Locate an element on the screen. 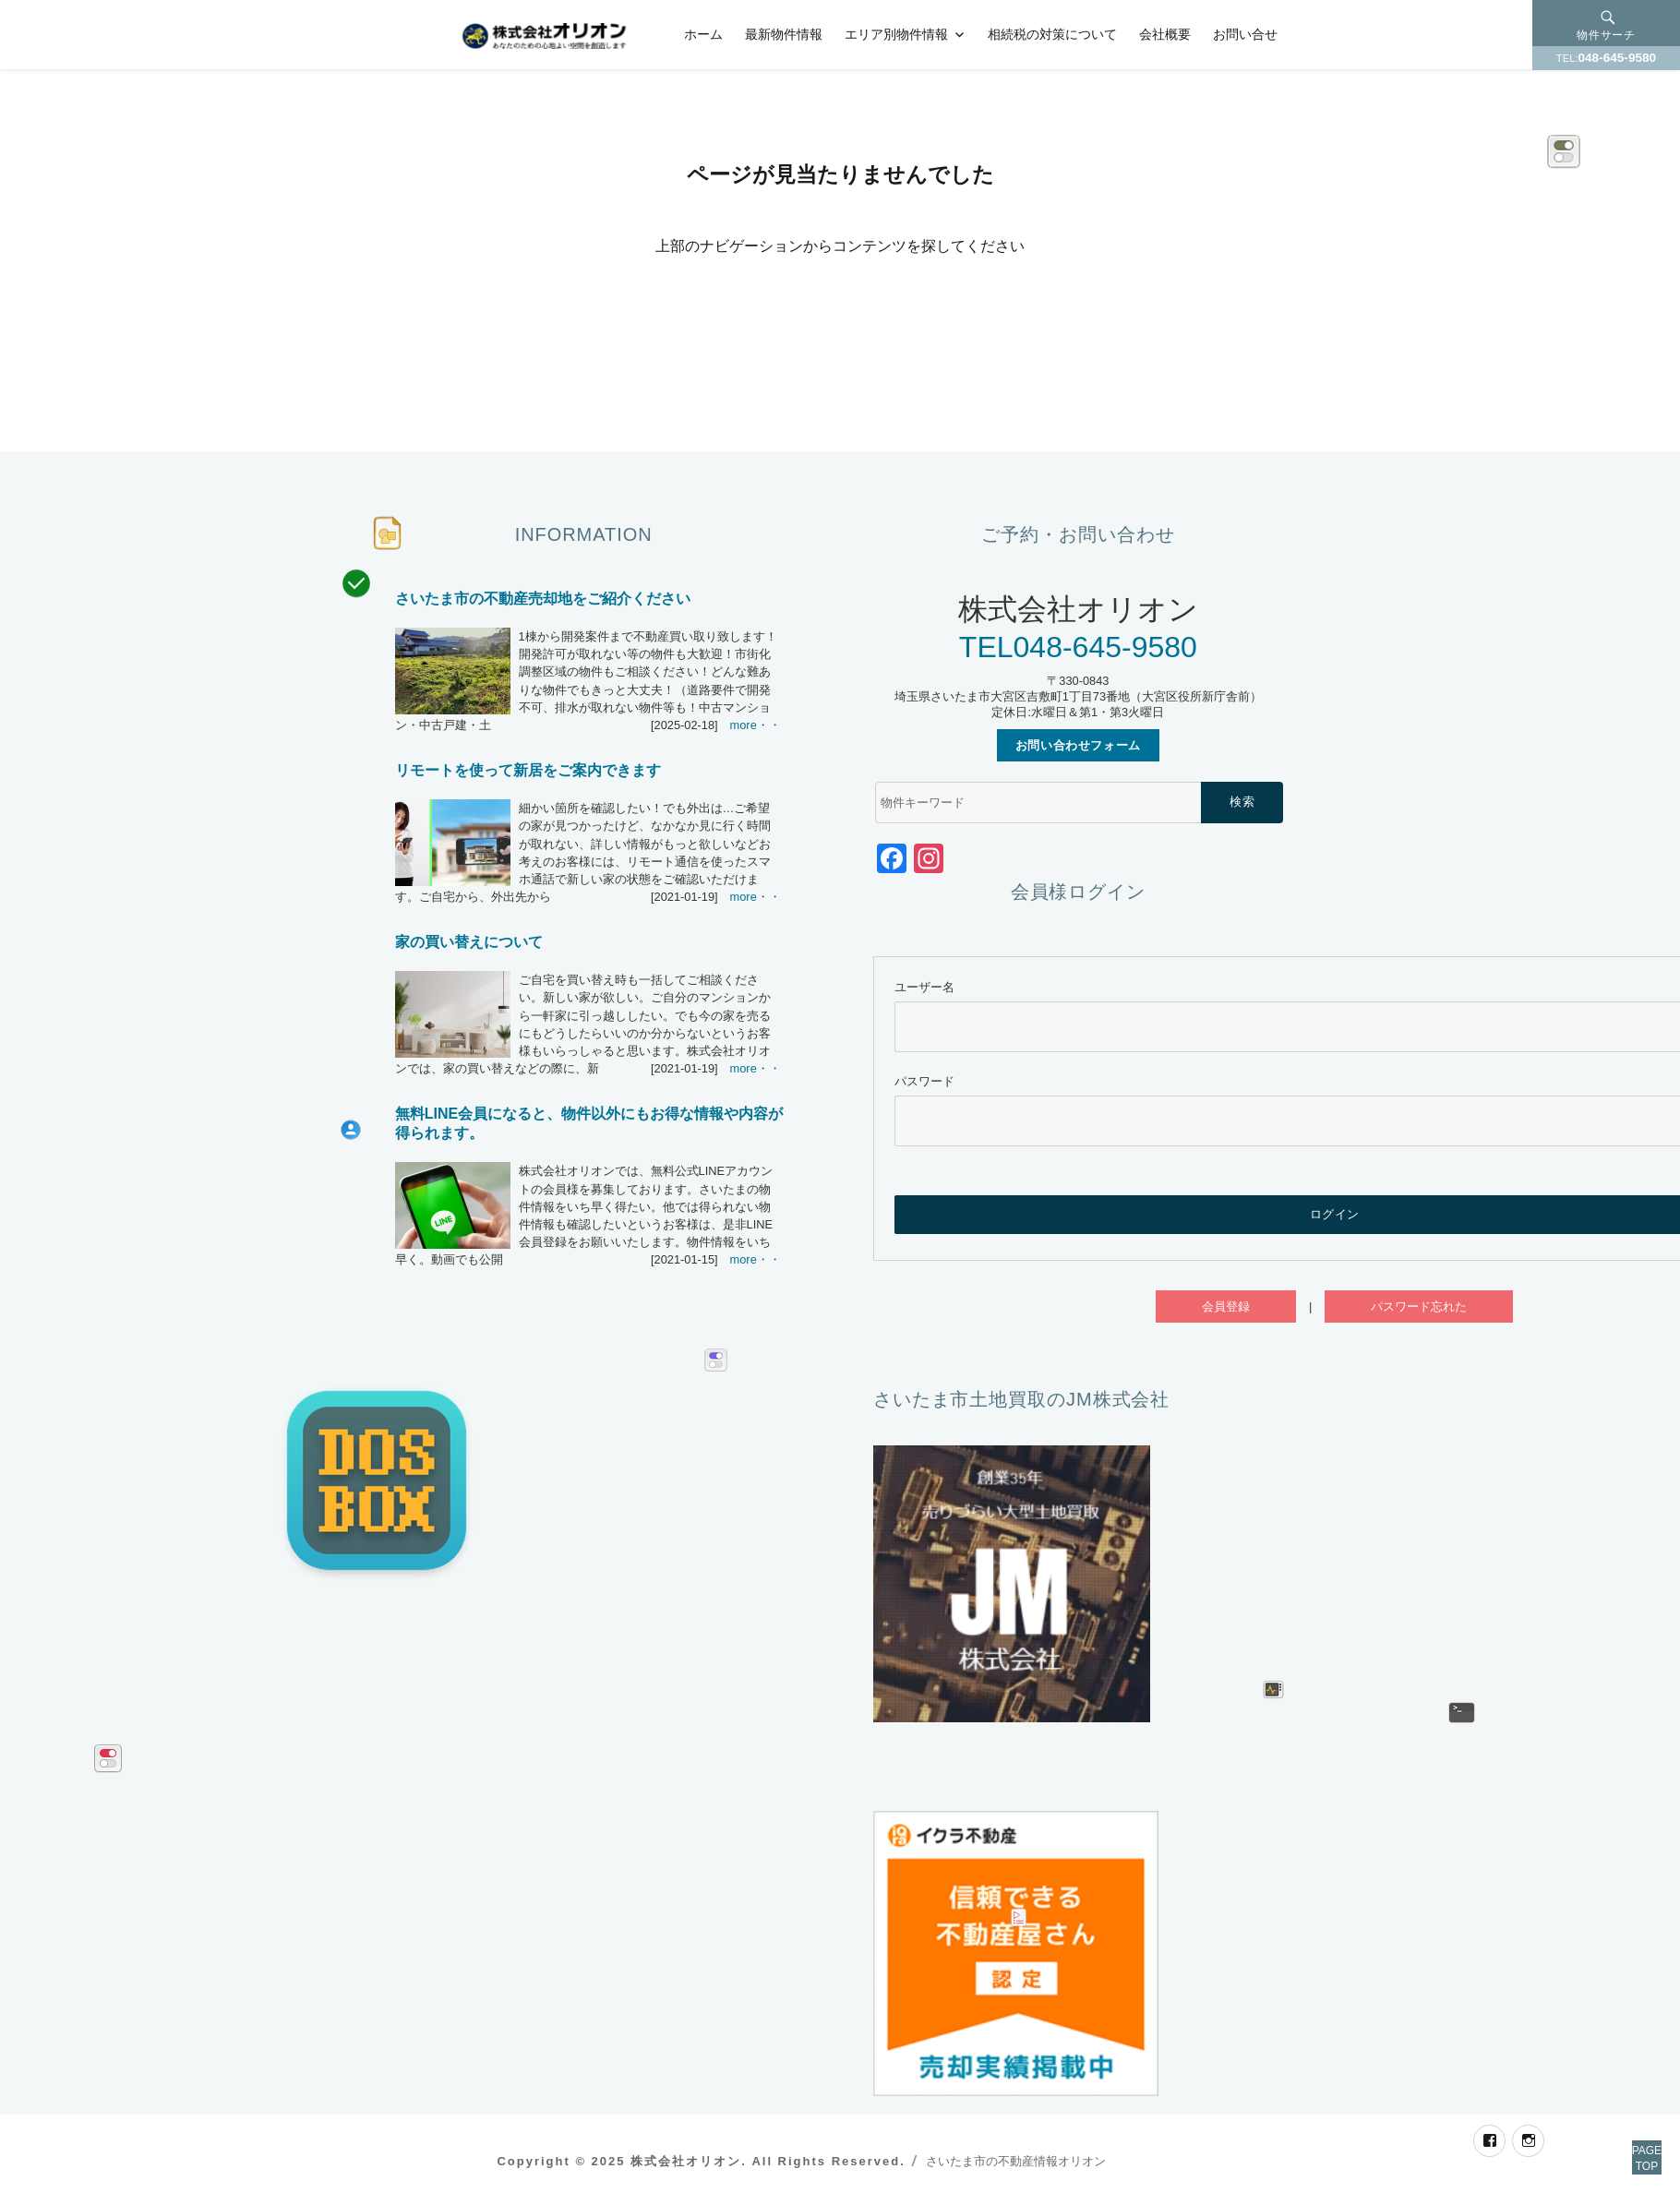  view user profile information is located at coordinates (351, 1130).